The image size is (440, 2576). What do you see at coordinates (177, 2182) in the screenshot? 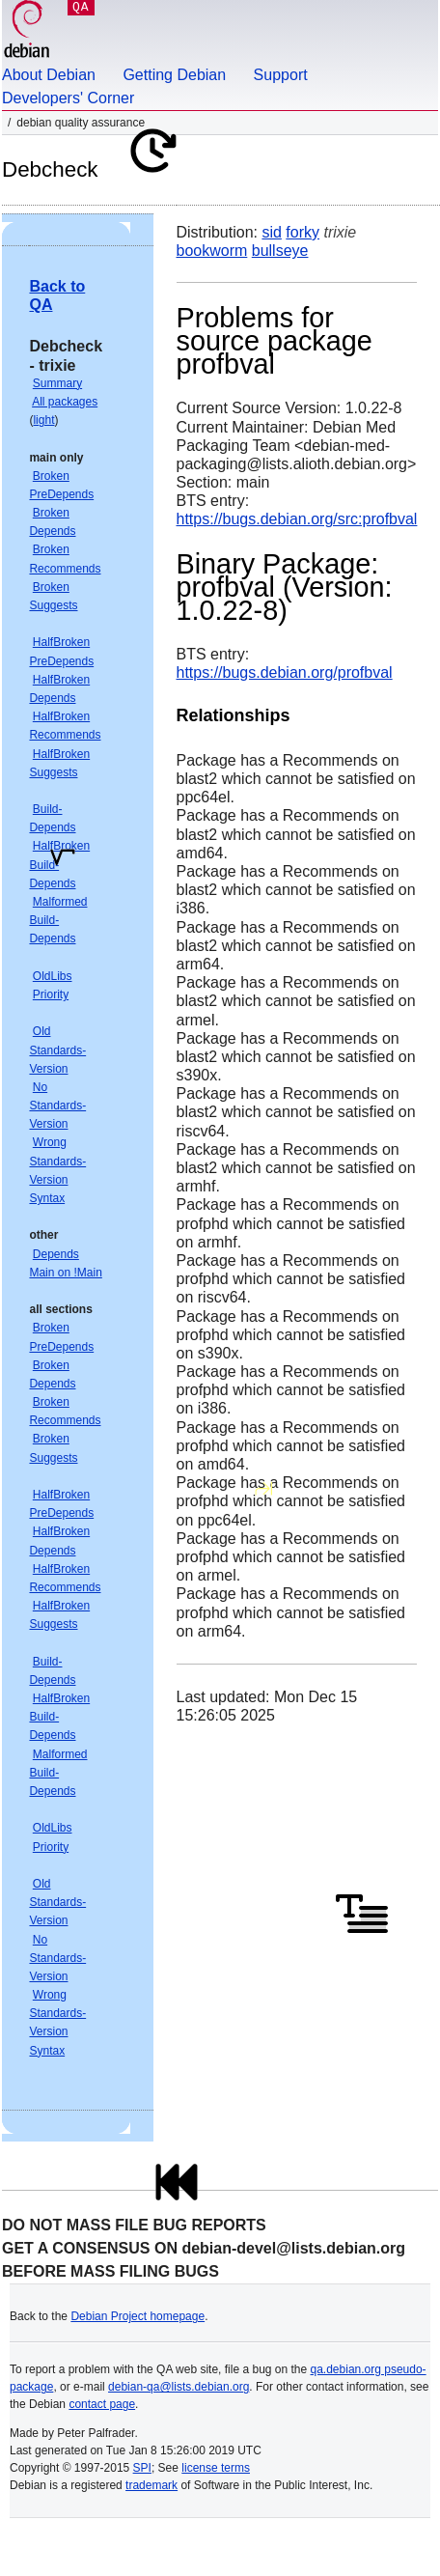
I see `skip to previous track` at bounding box center [177, 2182].